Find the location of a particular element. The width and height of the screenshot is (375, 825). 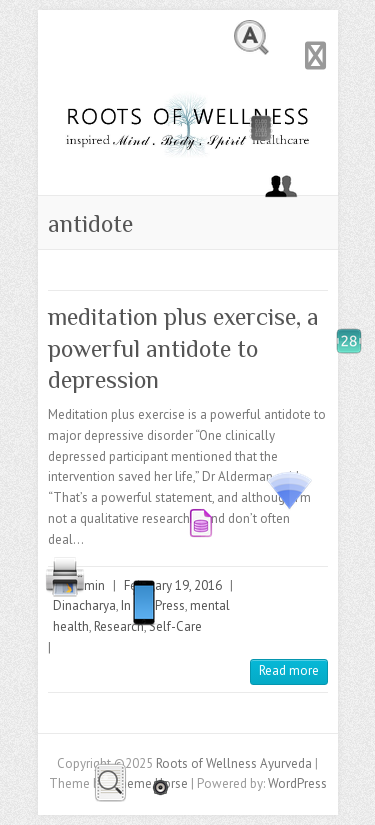

libreoffice base database file is located at coordinates (201, 523).